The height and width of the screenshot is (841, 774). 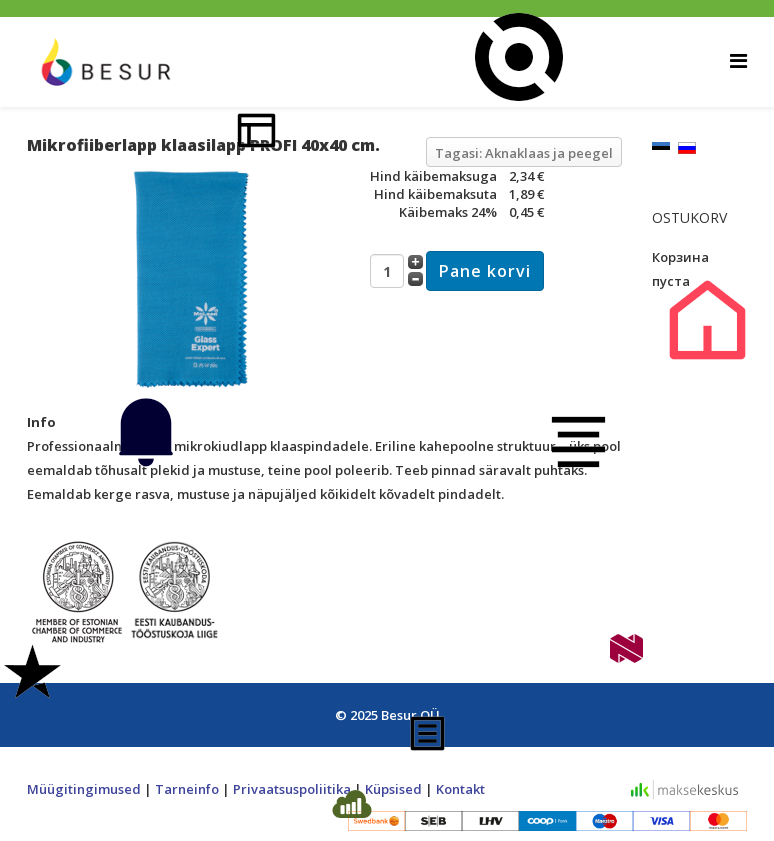 What do you see at coordinates (256, 130) in the screenshot?
I see `switch to sidebar layout view` at bounding box center [256, 130].